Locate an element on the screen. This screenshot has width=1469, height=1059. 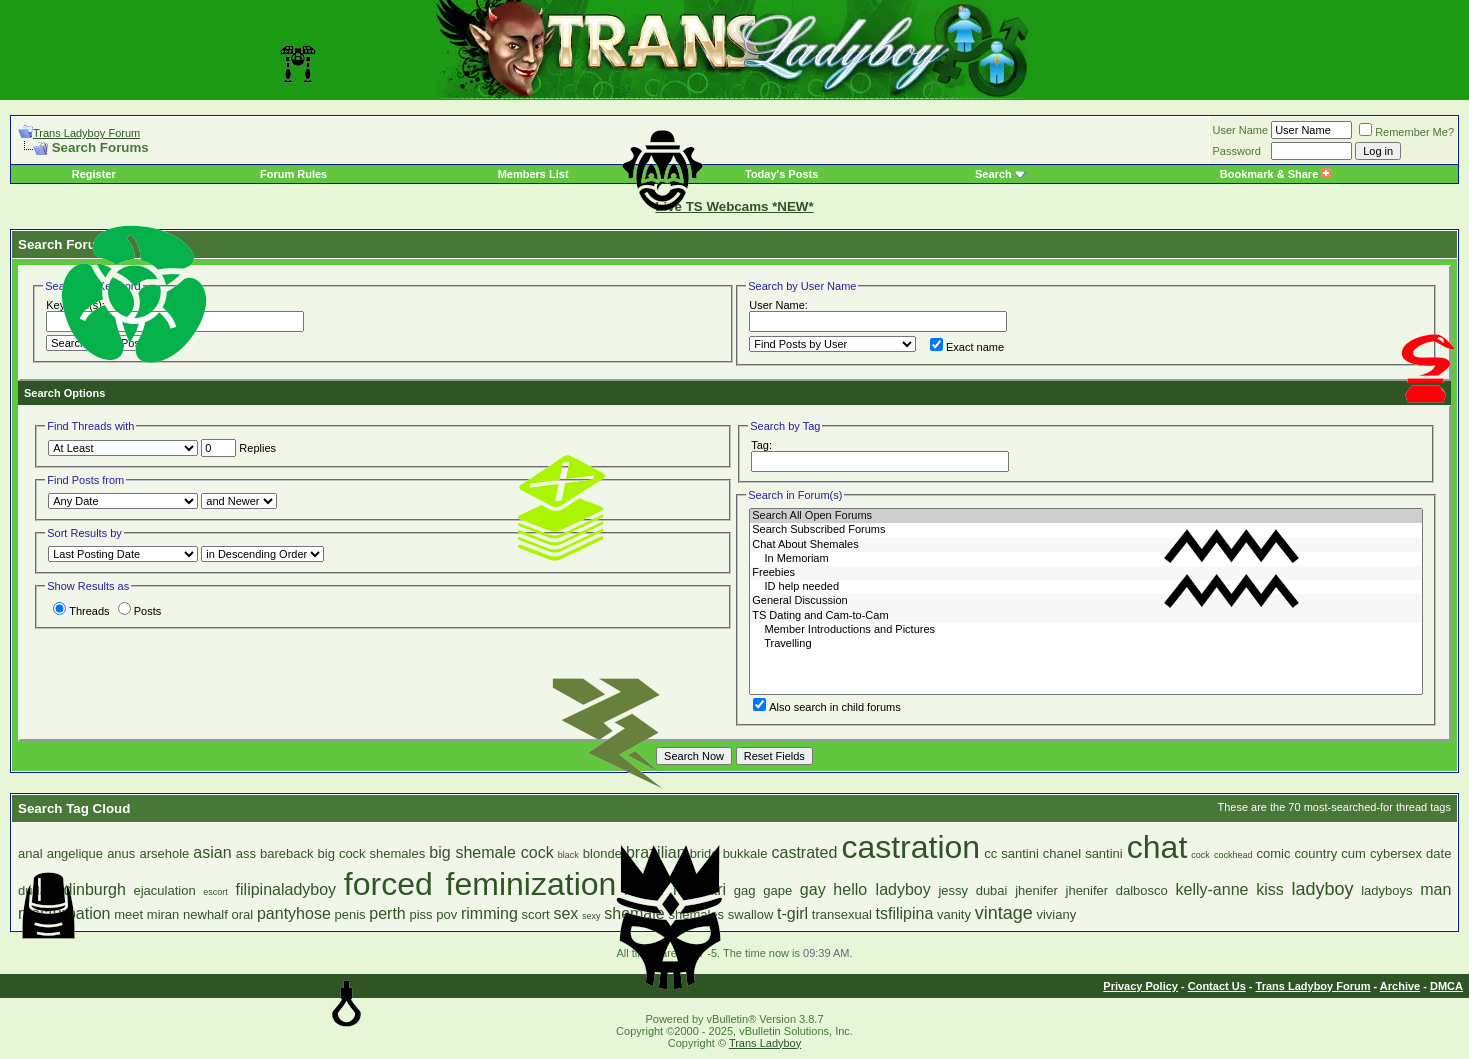
represents the aquarius zodiac sign is located at coordinates (1231, 568).